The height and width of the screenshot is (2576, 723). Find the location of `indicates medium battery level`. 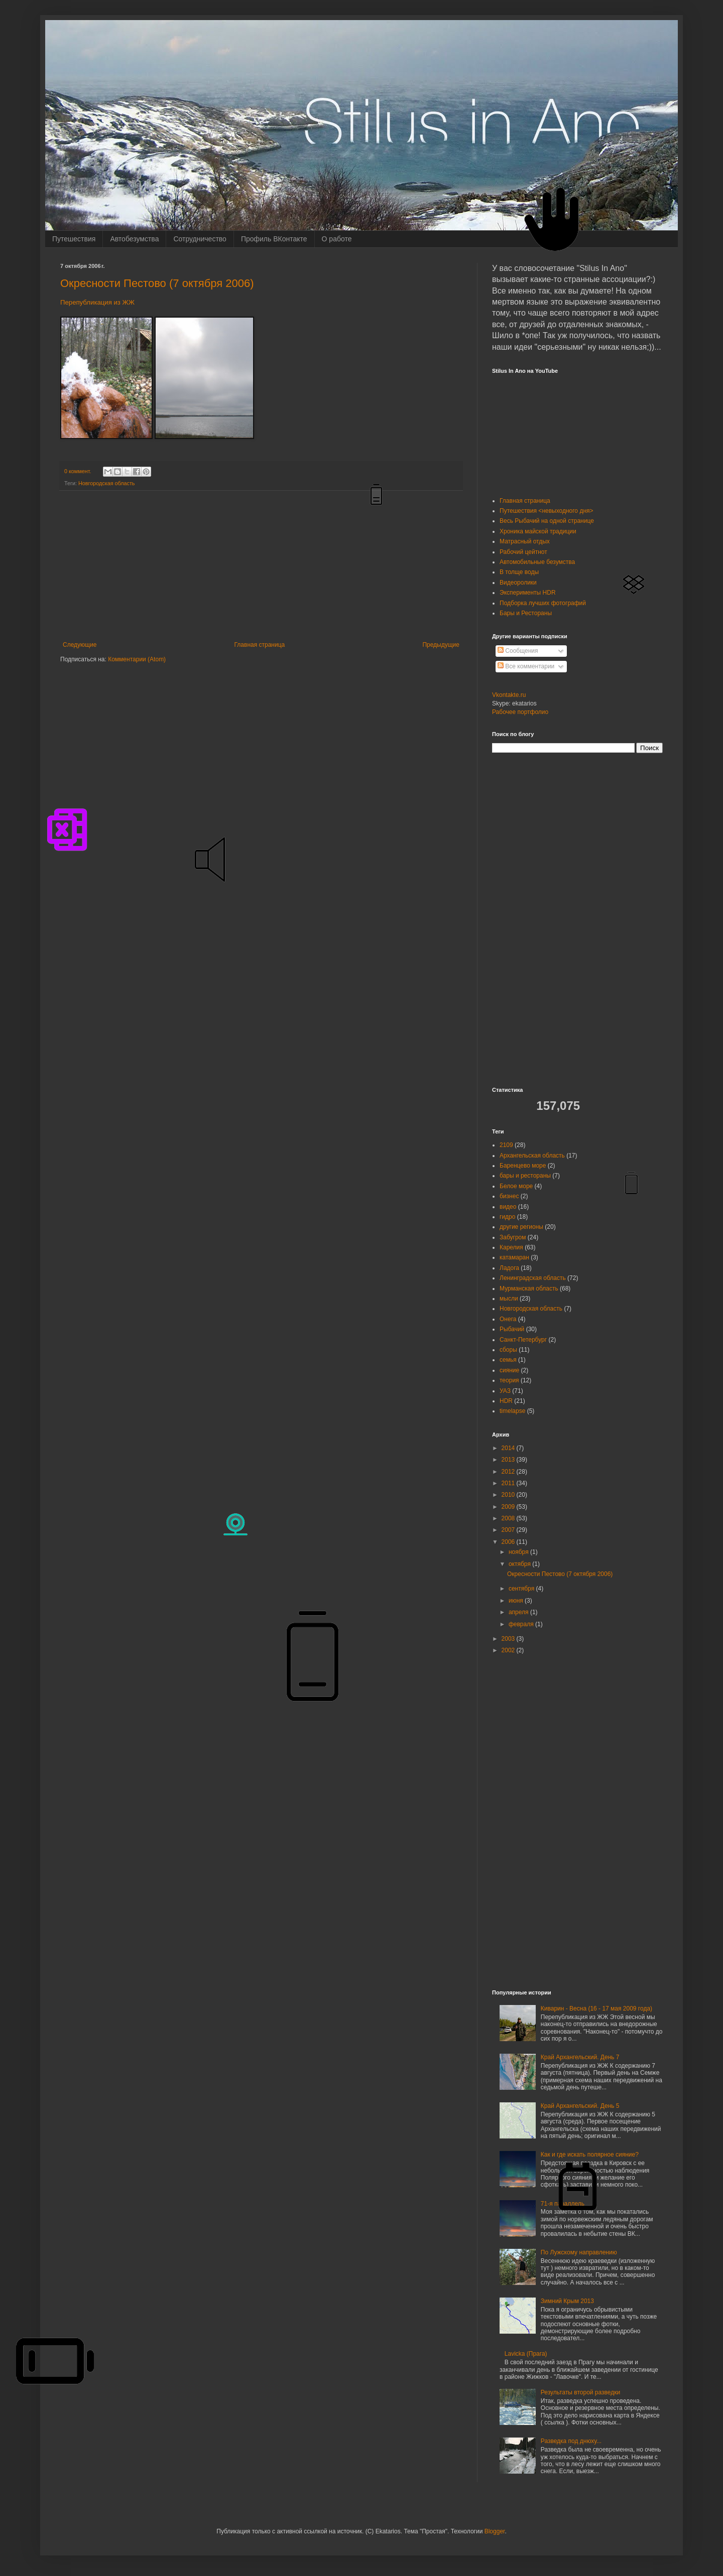

indicates medium battery level is located at coordinates (376, 495).